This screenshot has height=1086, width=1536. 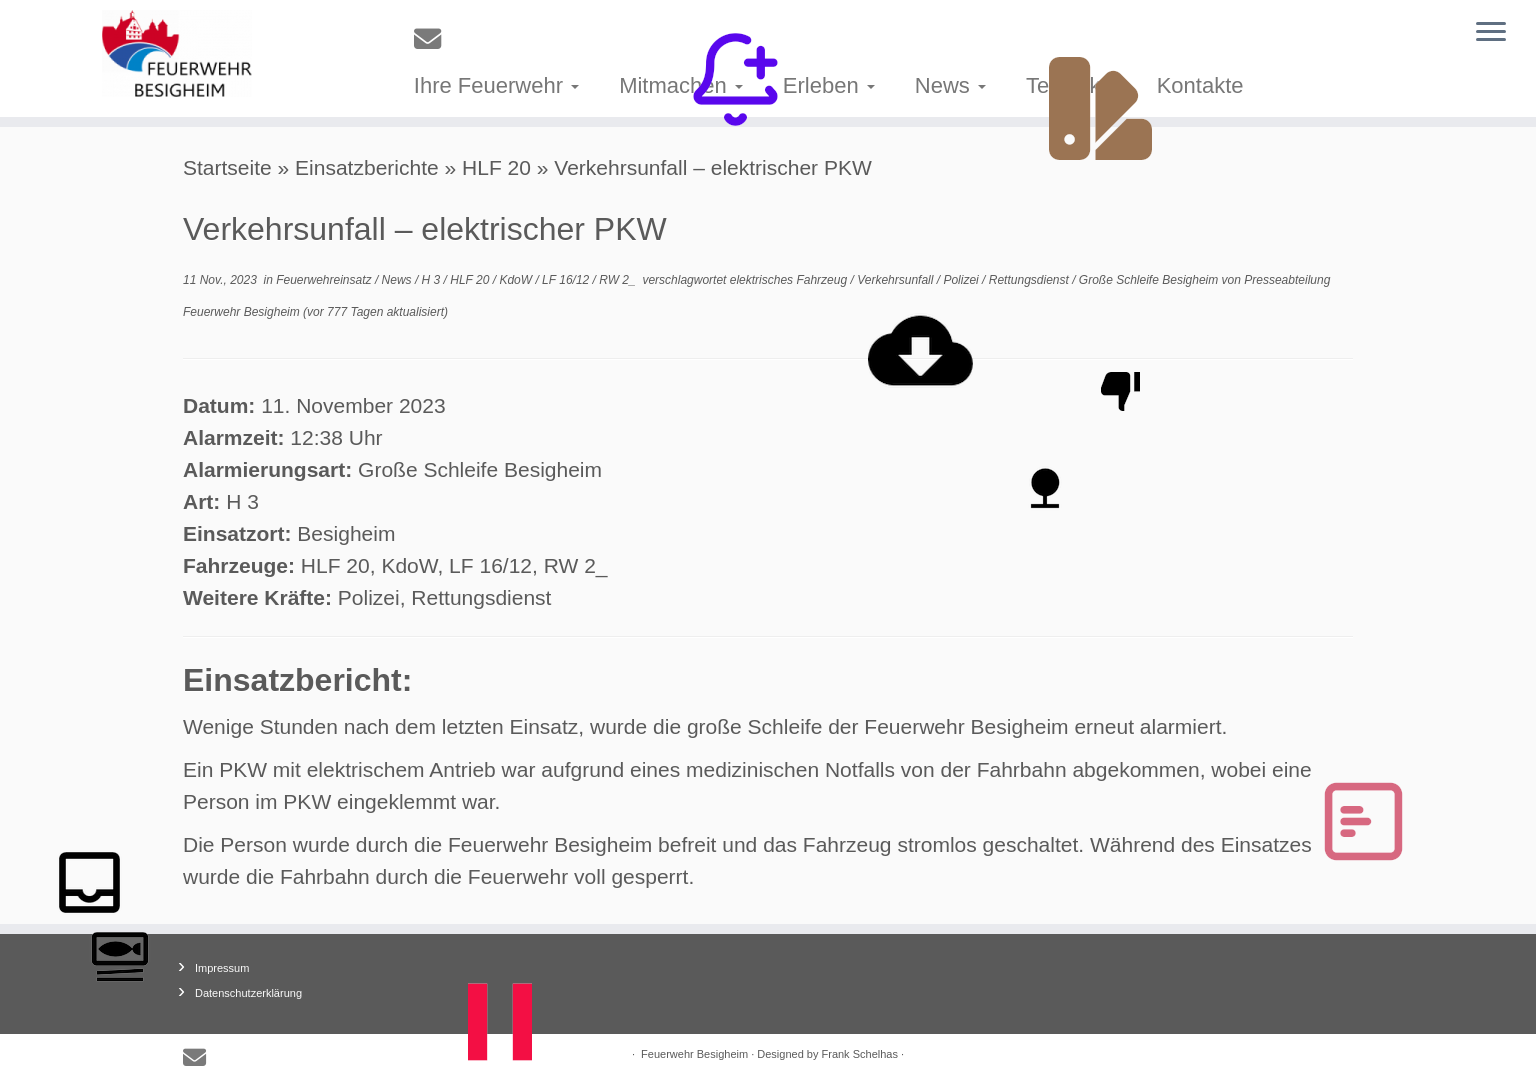 What do you see at coordinates (735, 79) in the screenshot?
I see `add a new notification or alert` at bounding box center [735, 79].